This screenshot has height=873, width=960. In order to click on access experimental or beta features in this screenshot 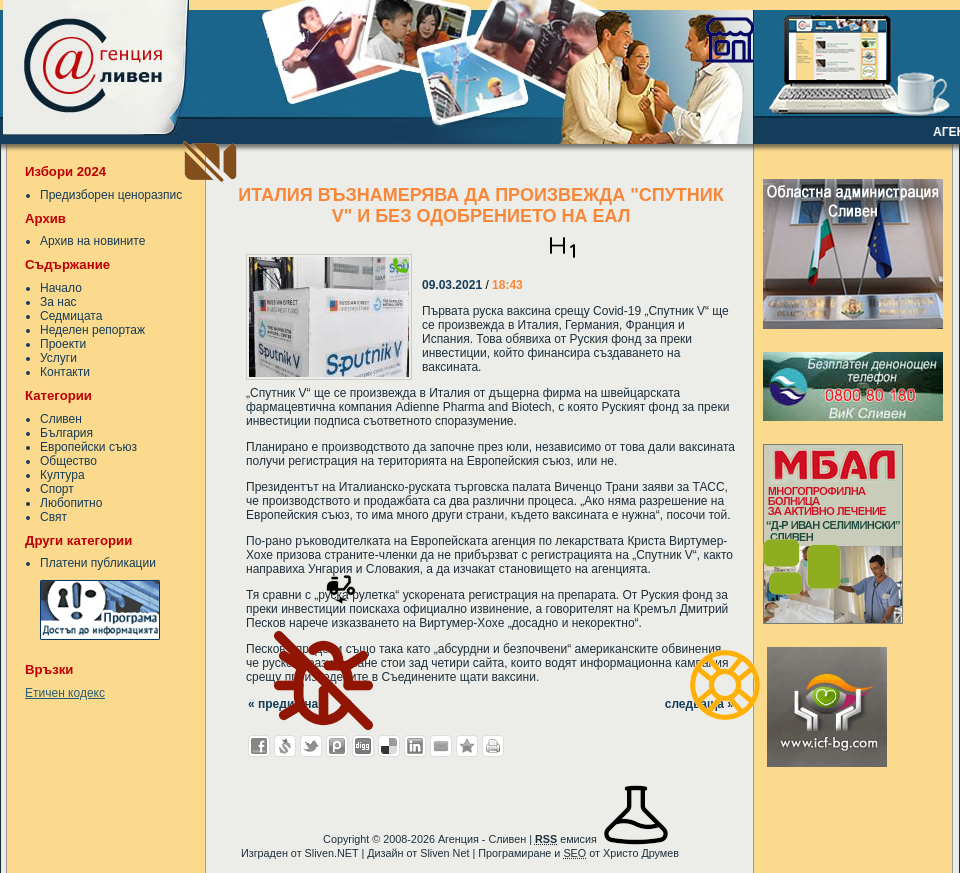, I will do `click(636, 815)`.